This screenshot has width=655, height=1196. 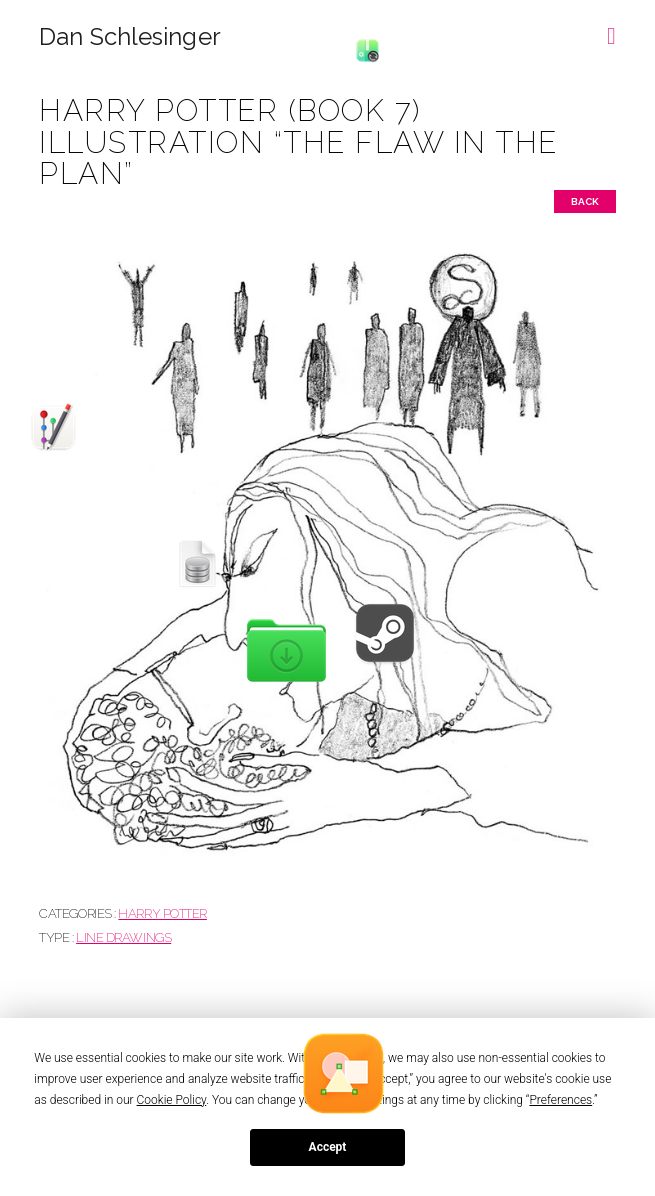 I want to click on open commit, a git commit message editor, so click(x=53, y=427).